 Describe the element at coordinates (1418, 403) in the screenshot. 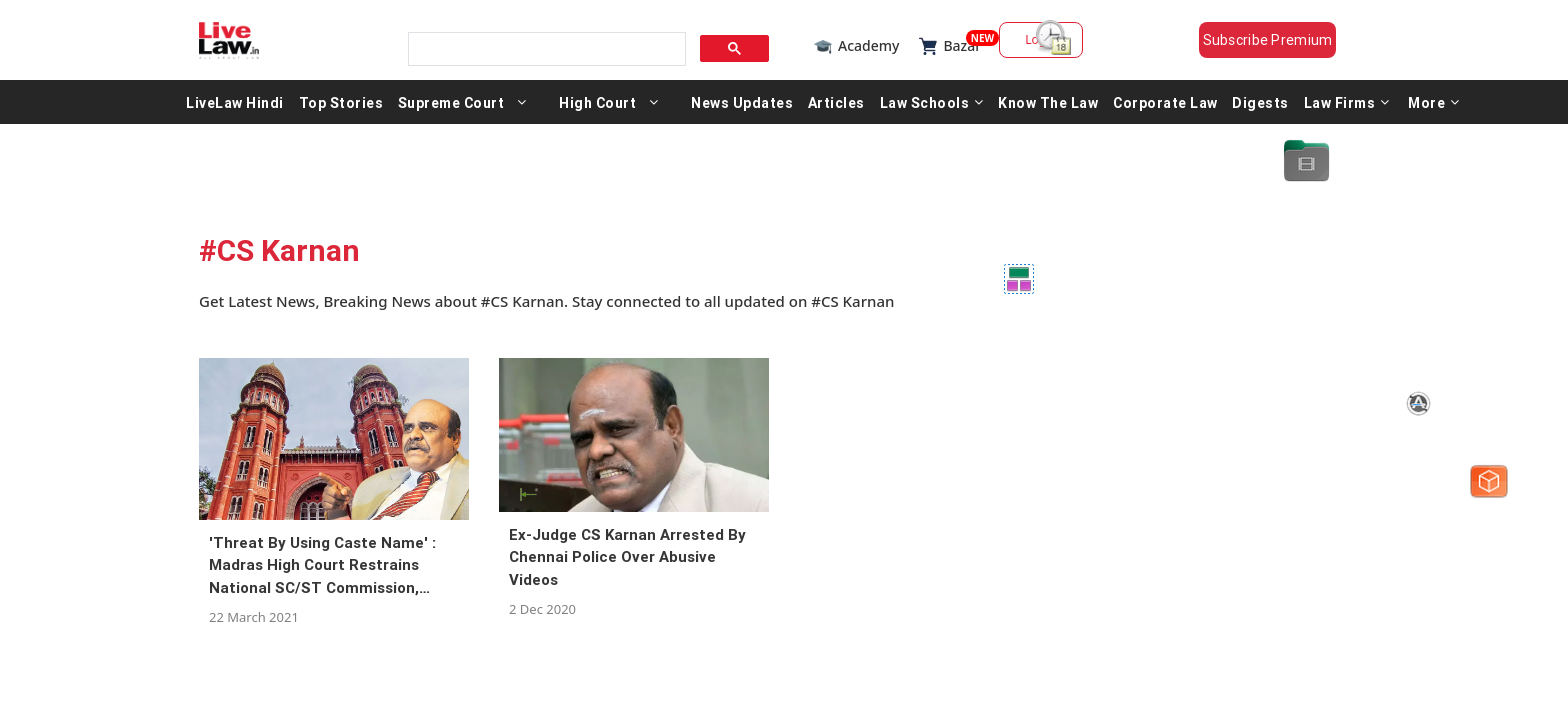

I see `check for available system updates` at that location.